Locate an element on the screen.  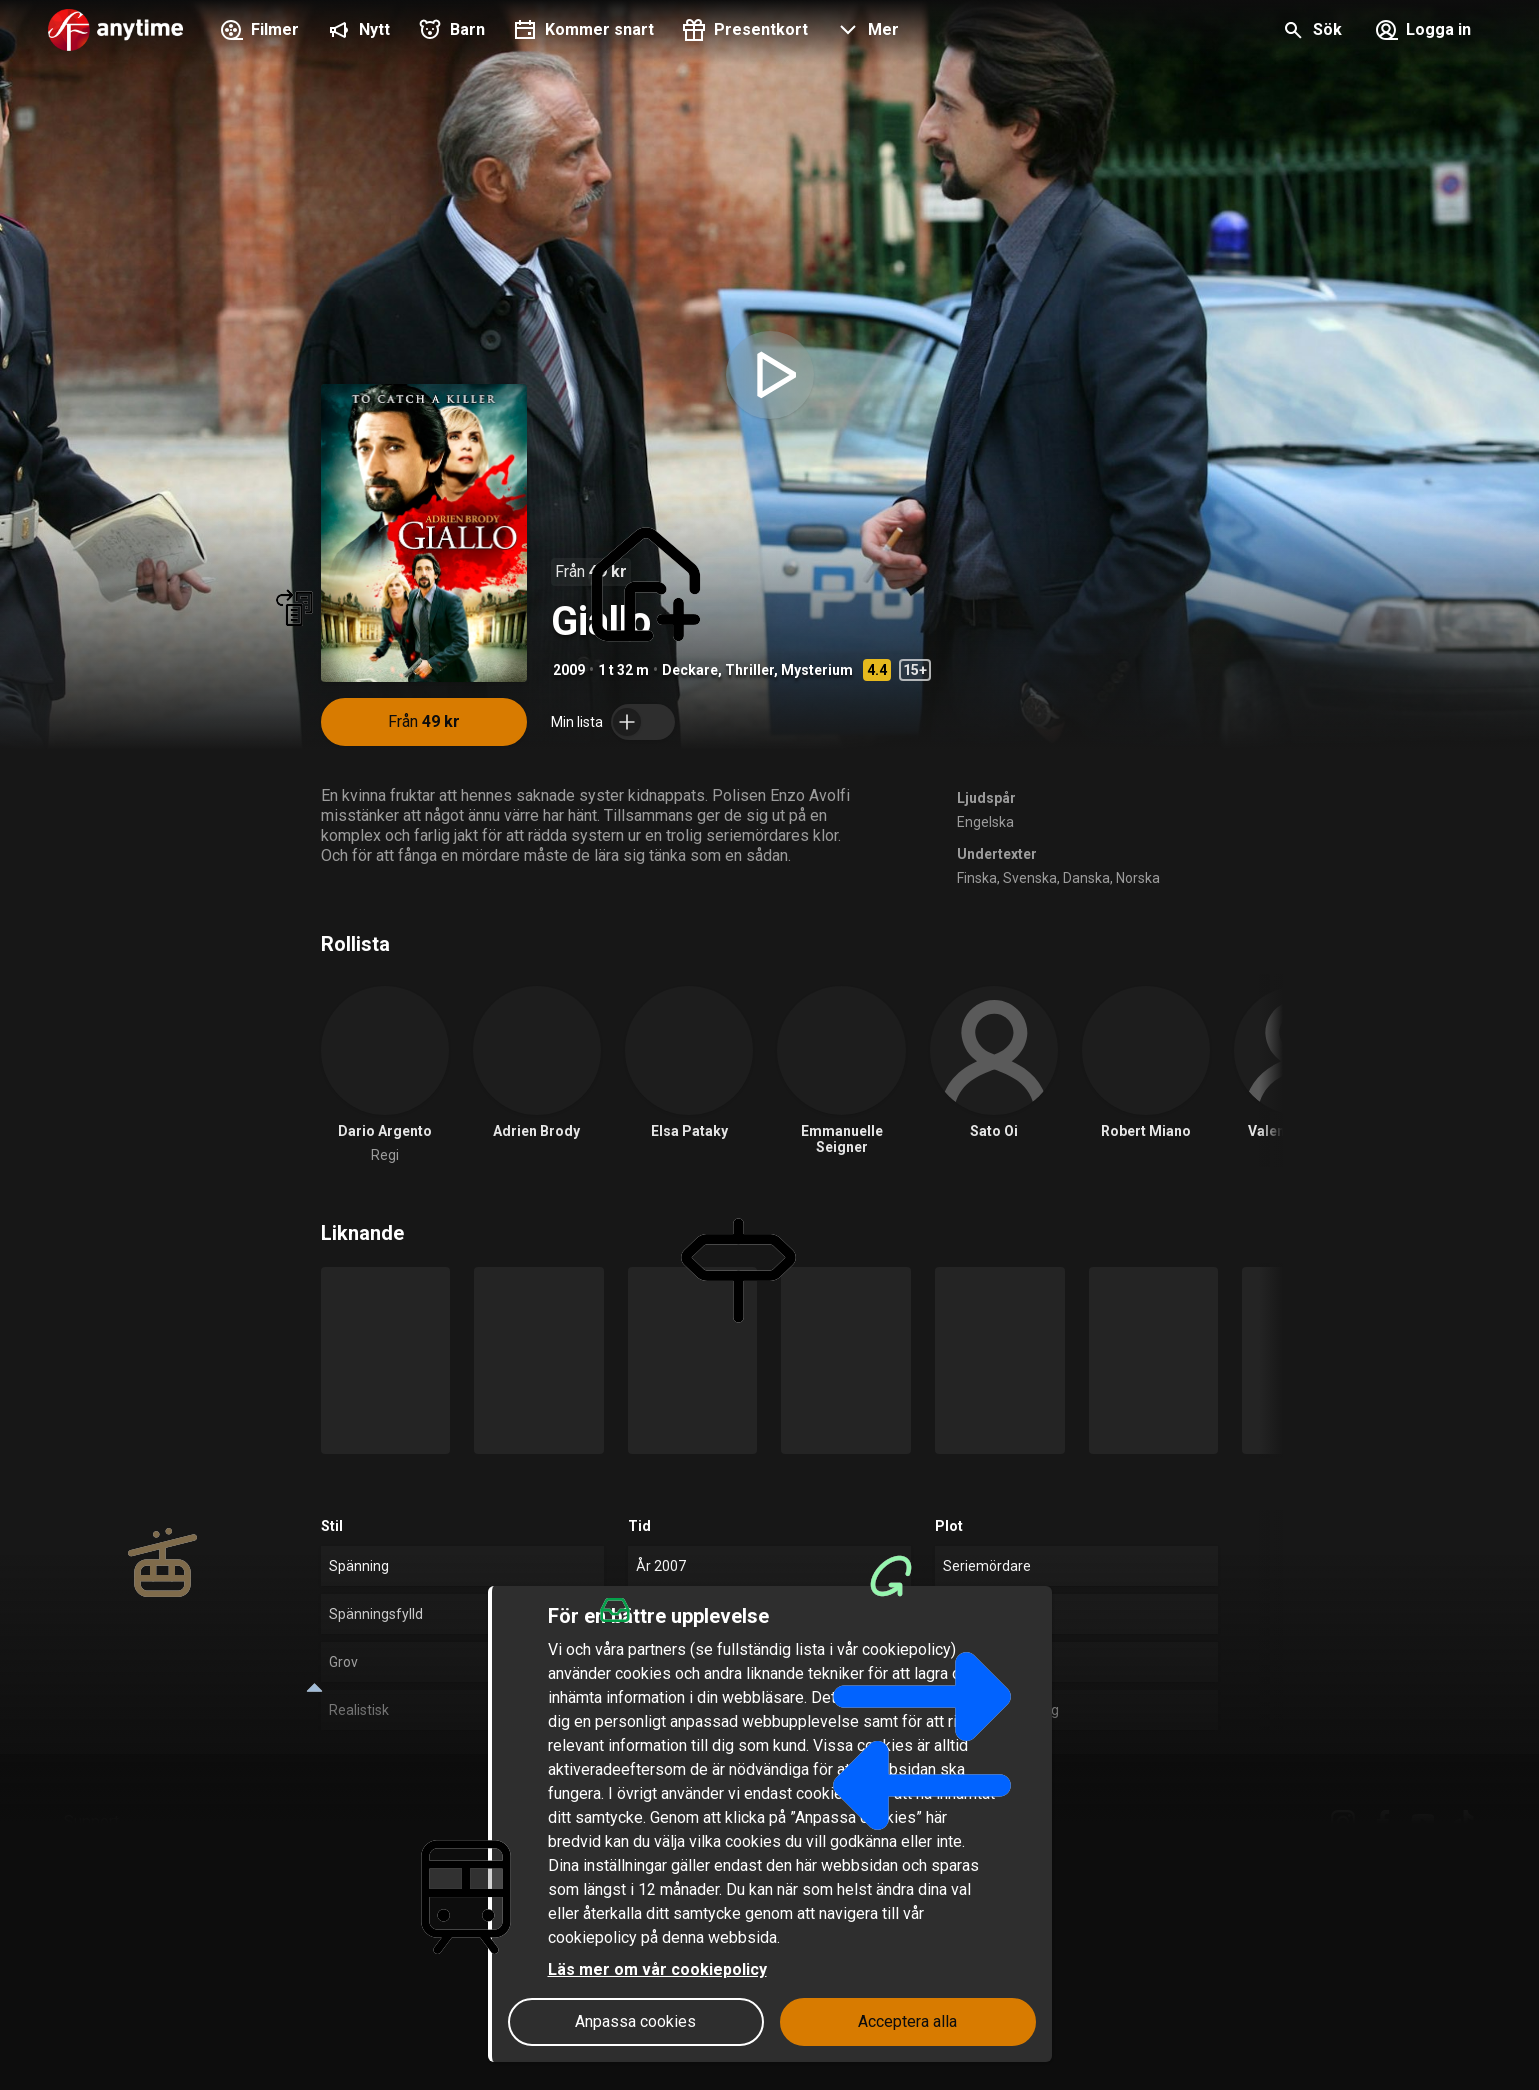
access navigation or directions is located at coordinates (738, 1270).